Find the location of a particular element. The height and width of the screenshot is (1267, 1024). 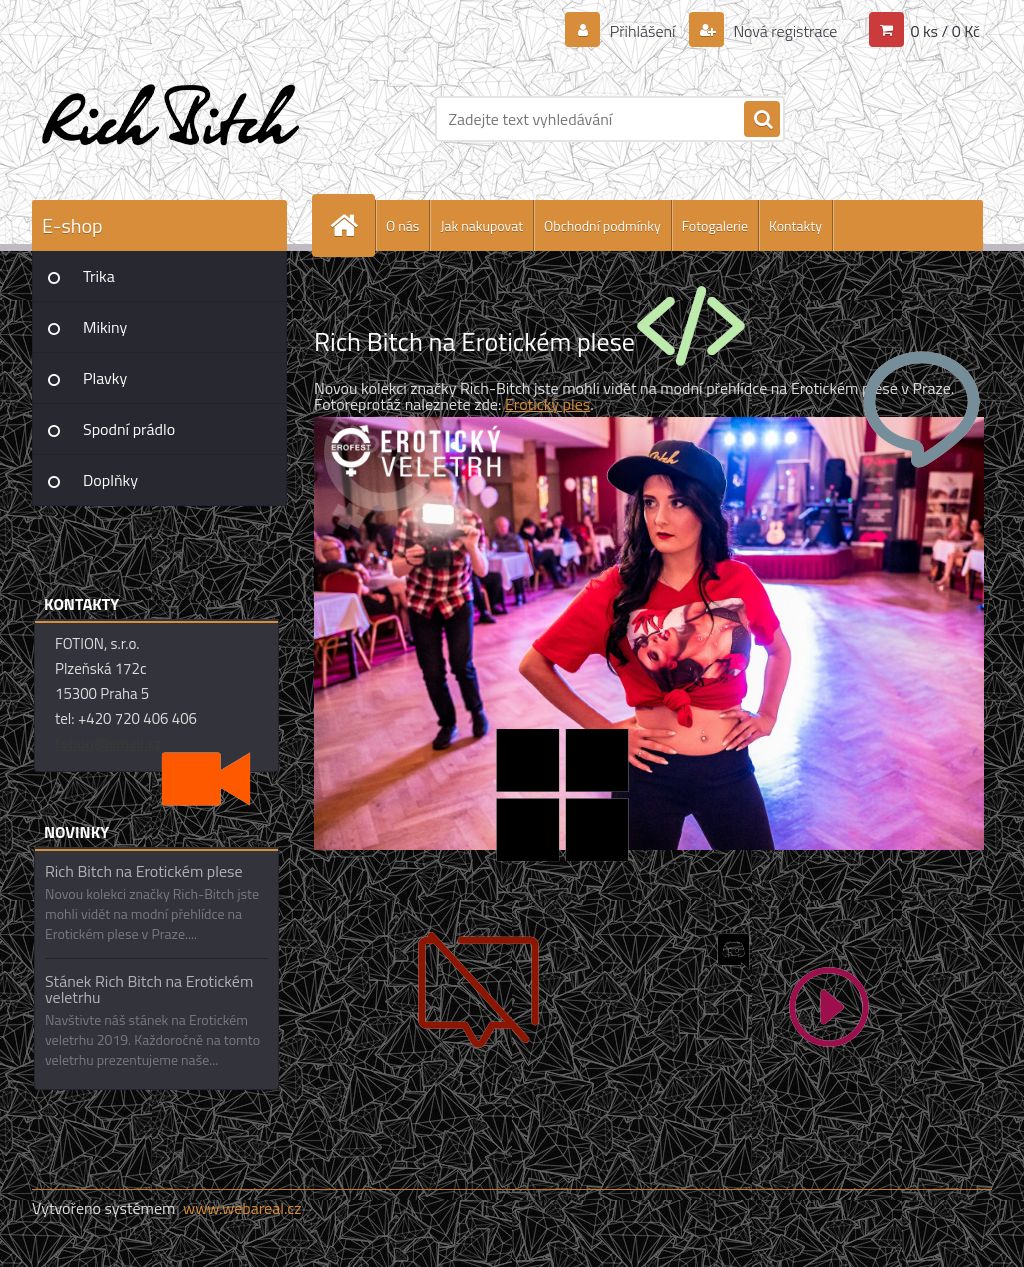

sign in with Microsoft account is located at coordinates (562, 795).